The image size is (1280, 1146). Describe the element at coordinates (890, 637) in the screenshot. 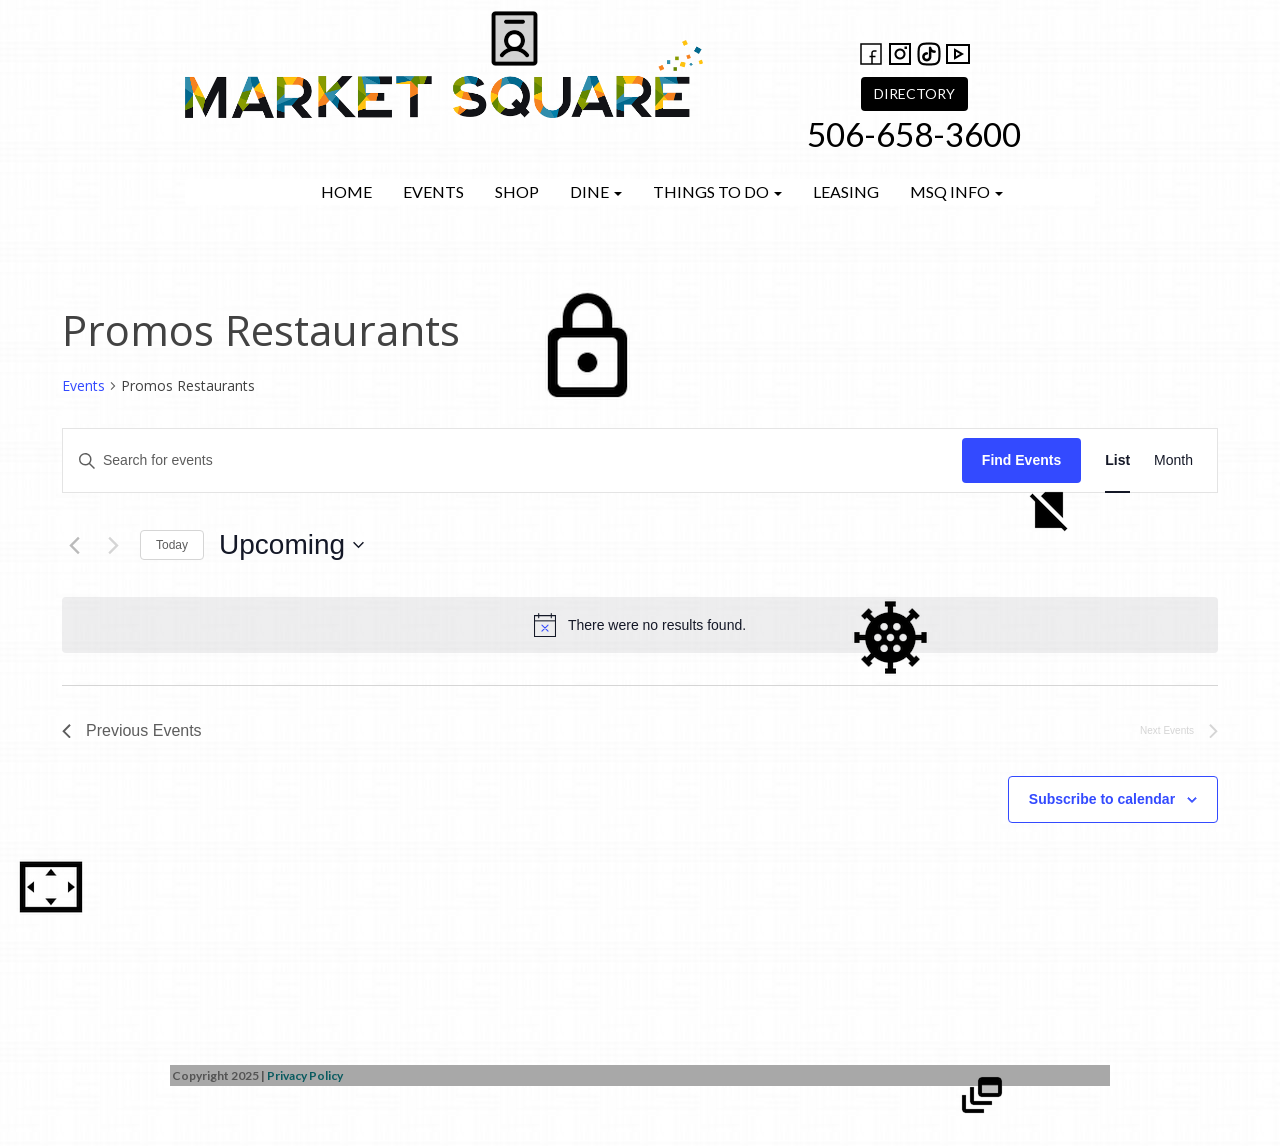

I see `view coronavirus or COVID-19 related information` at that location.